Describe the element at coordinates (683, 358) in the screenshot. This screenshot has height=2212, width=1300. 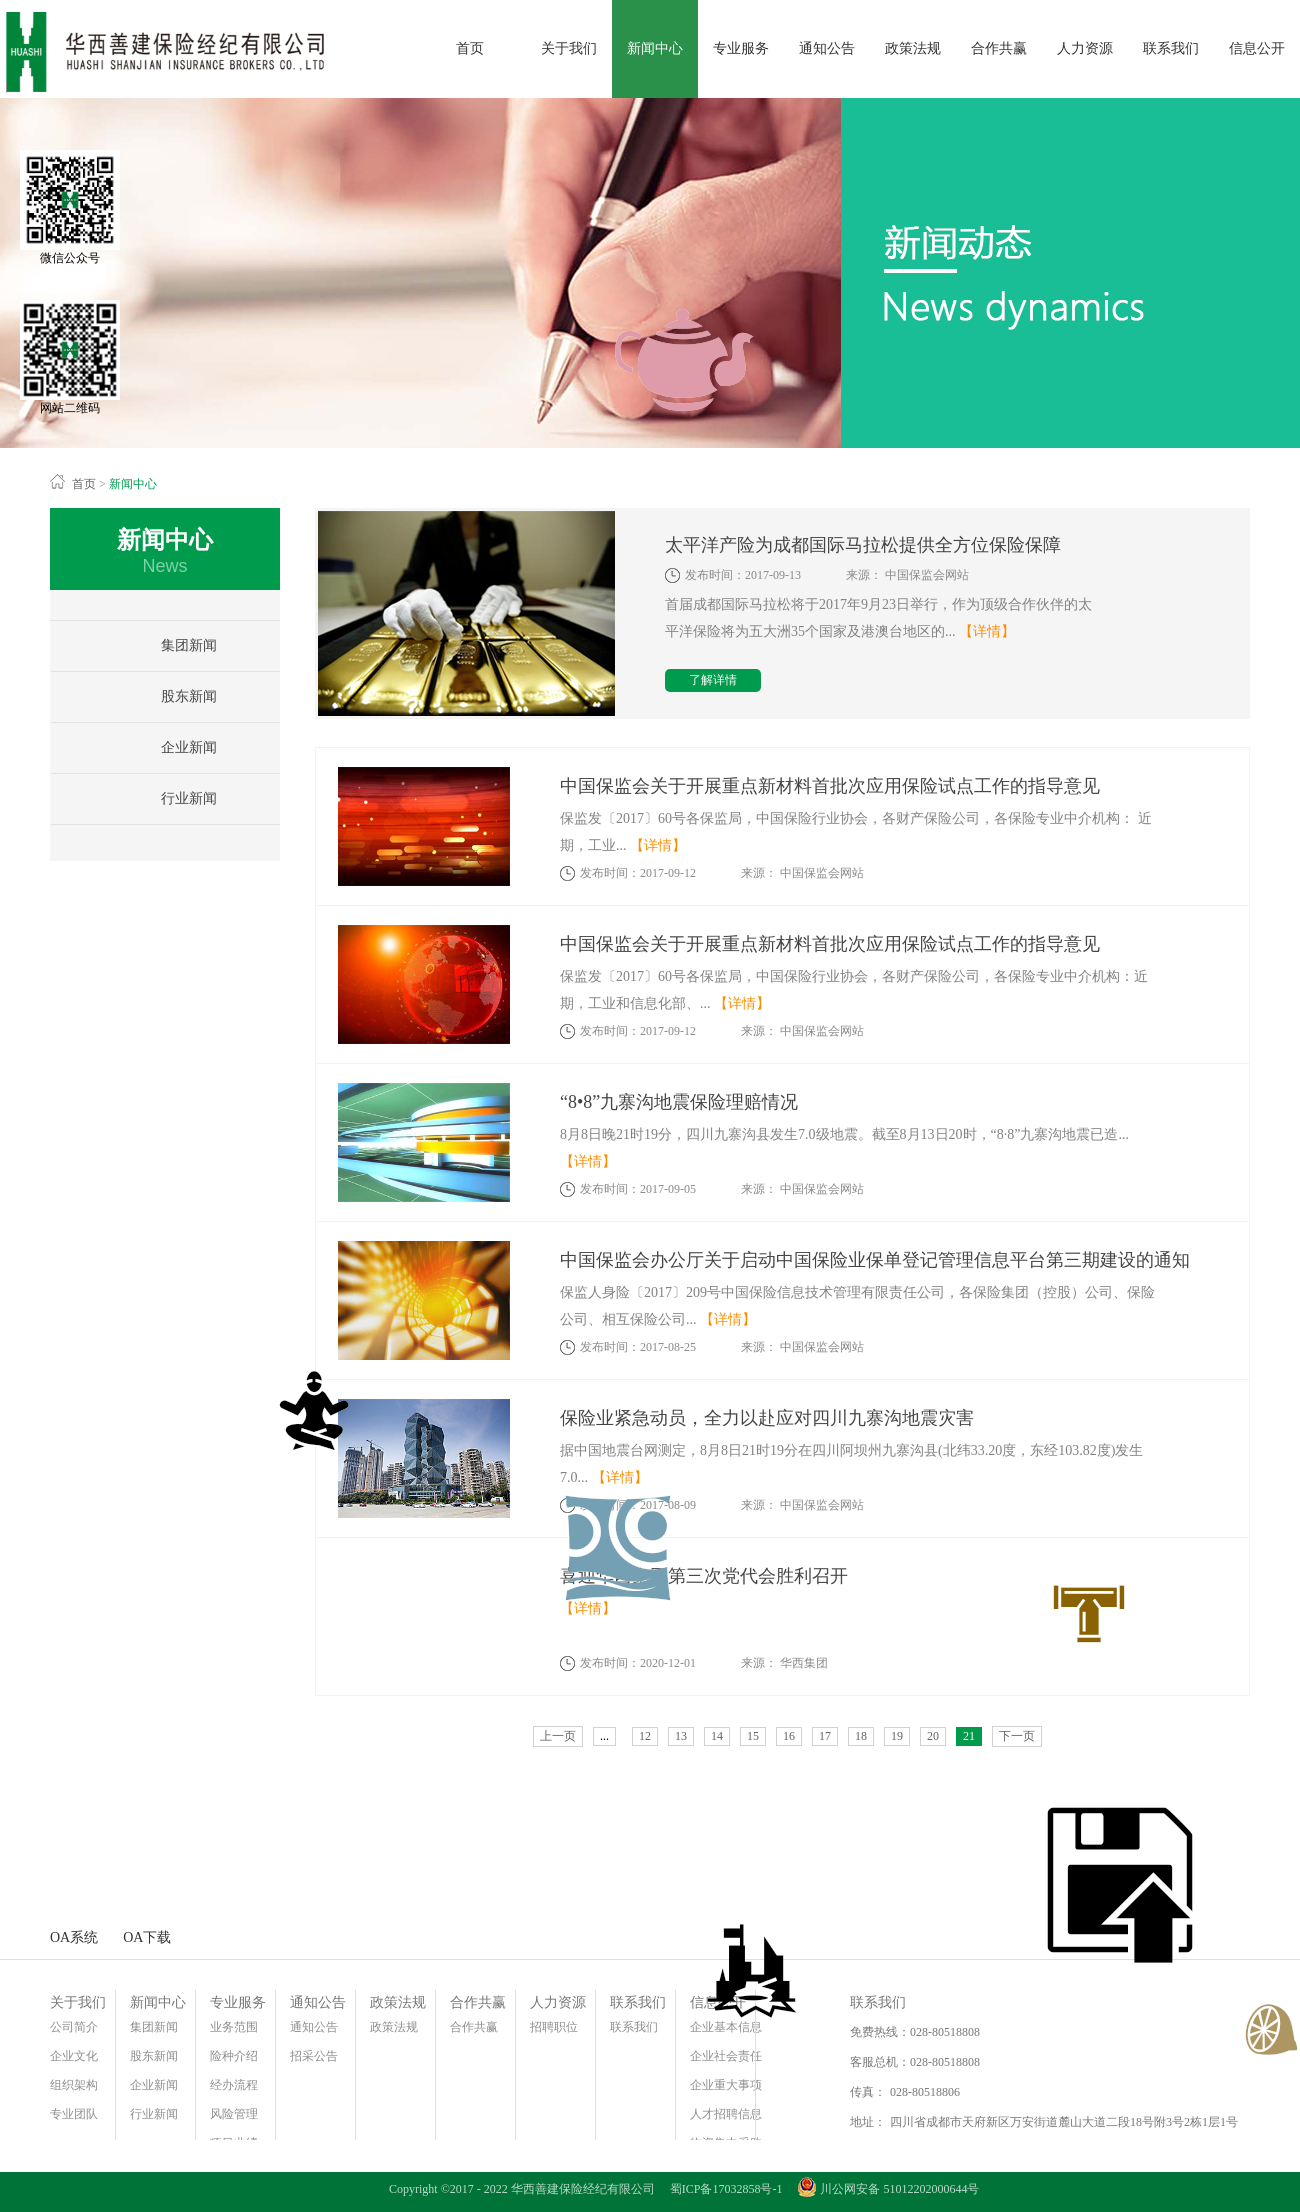
I see `access tea or beverage-related features` at that location.